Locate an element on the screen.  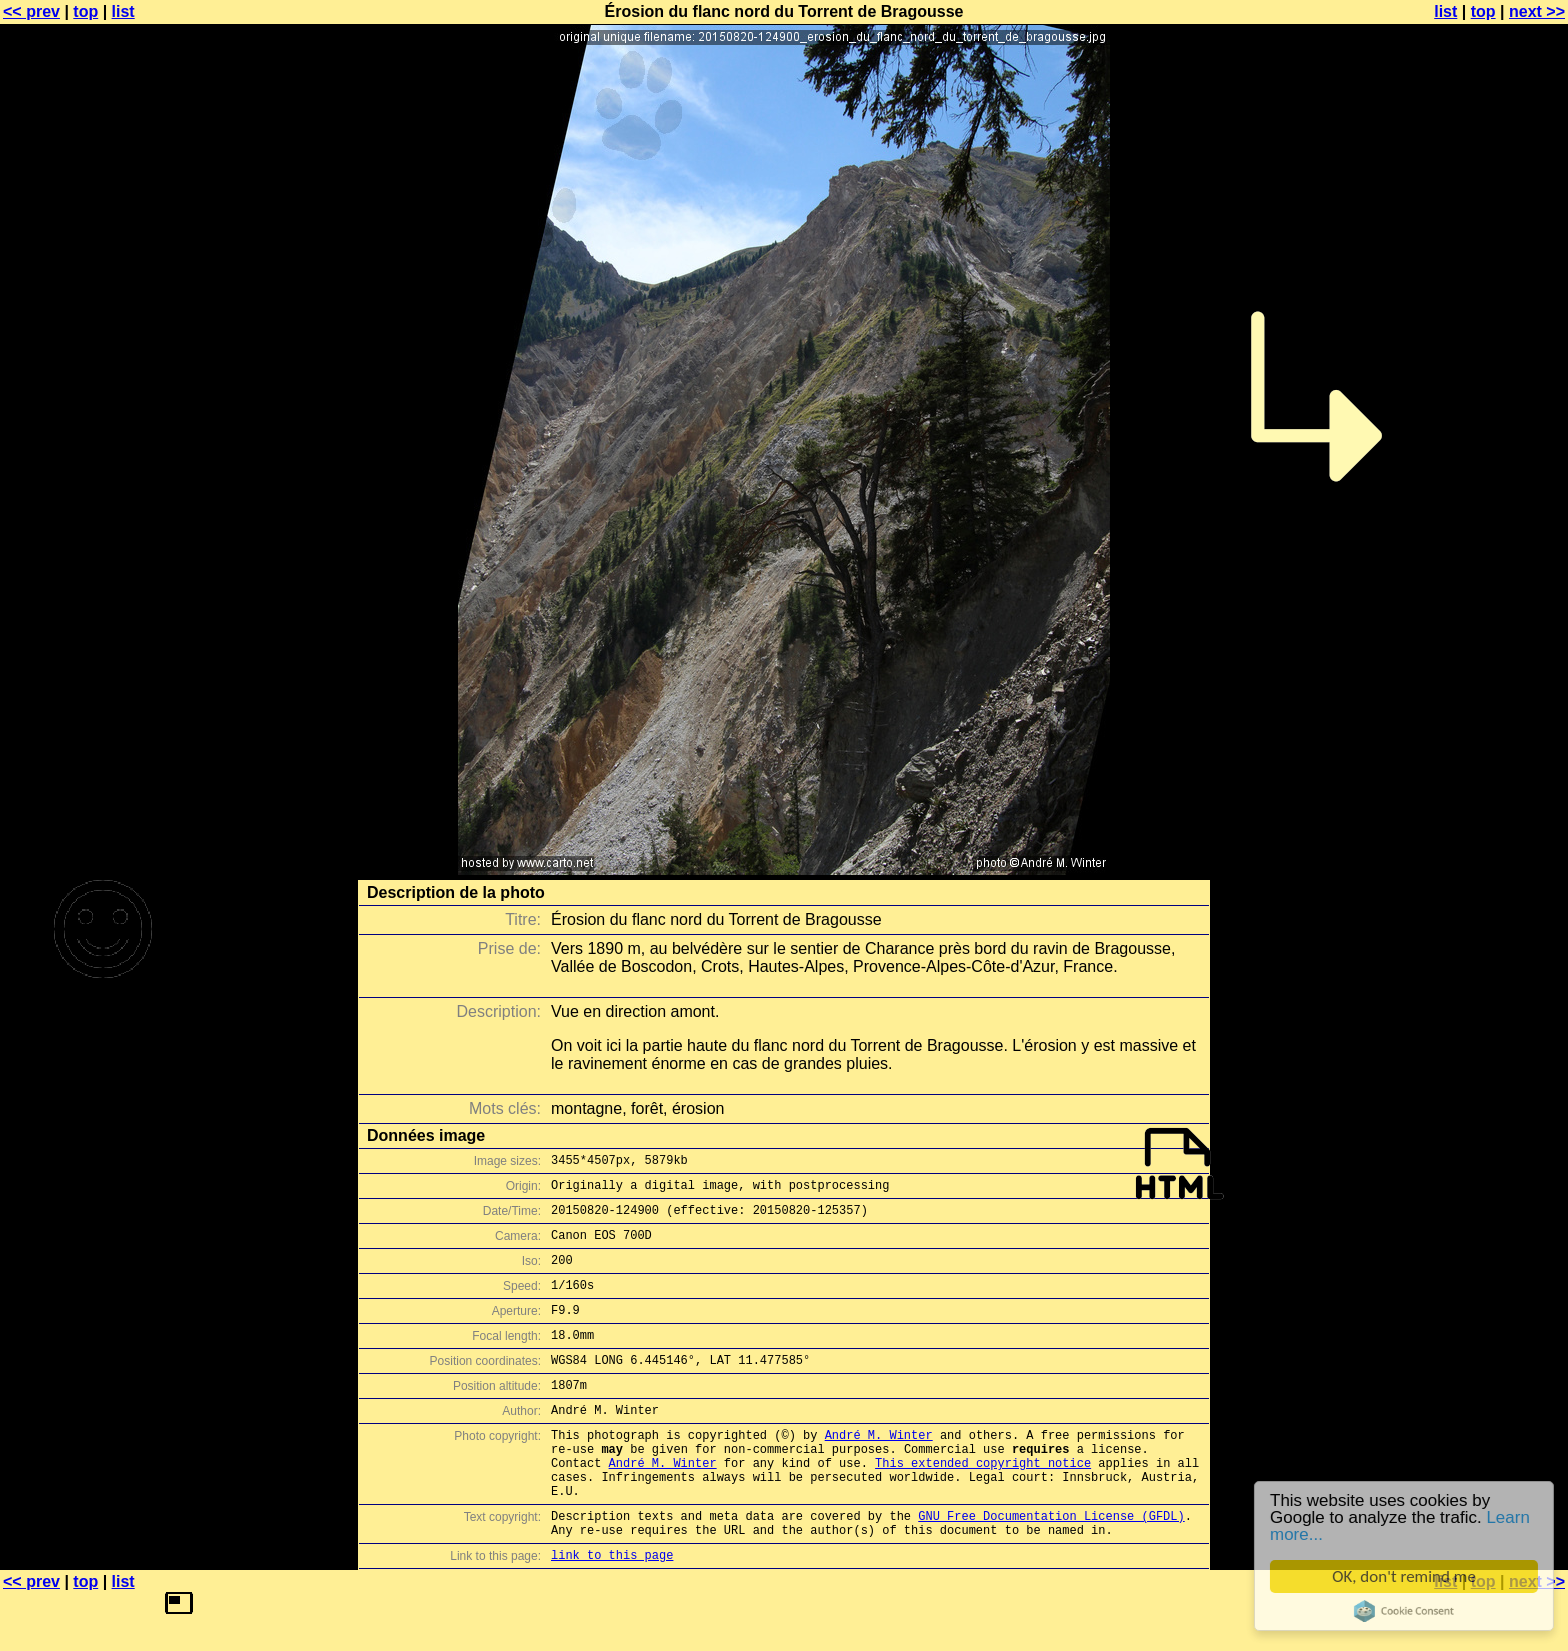
open an HTML file is located at coordinates (1177, 1166).